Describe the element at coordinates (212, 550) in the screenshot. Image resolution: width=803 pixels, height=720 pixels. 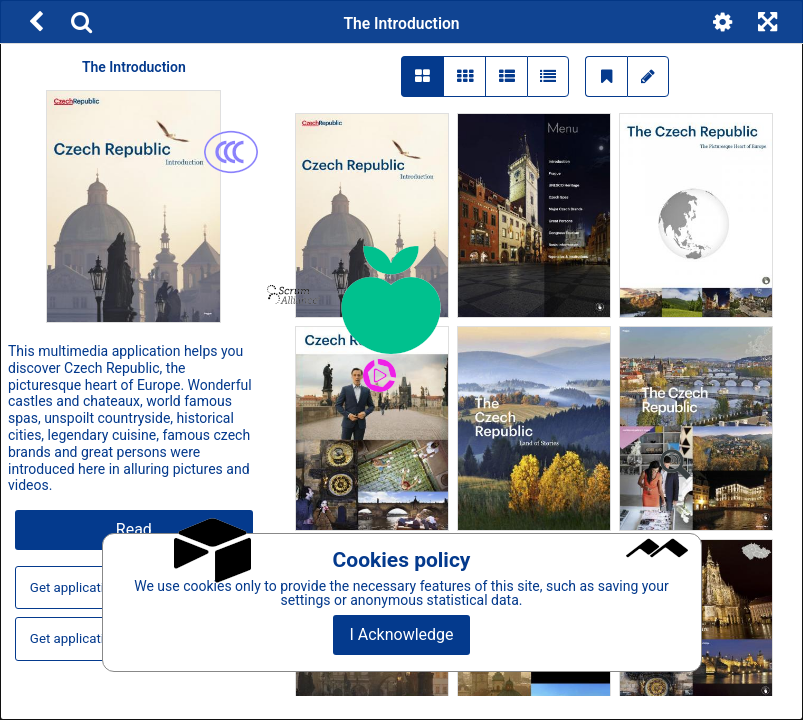
I see `open Airtable app` at that location.